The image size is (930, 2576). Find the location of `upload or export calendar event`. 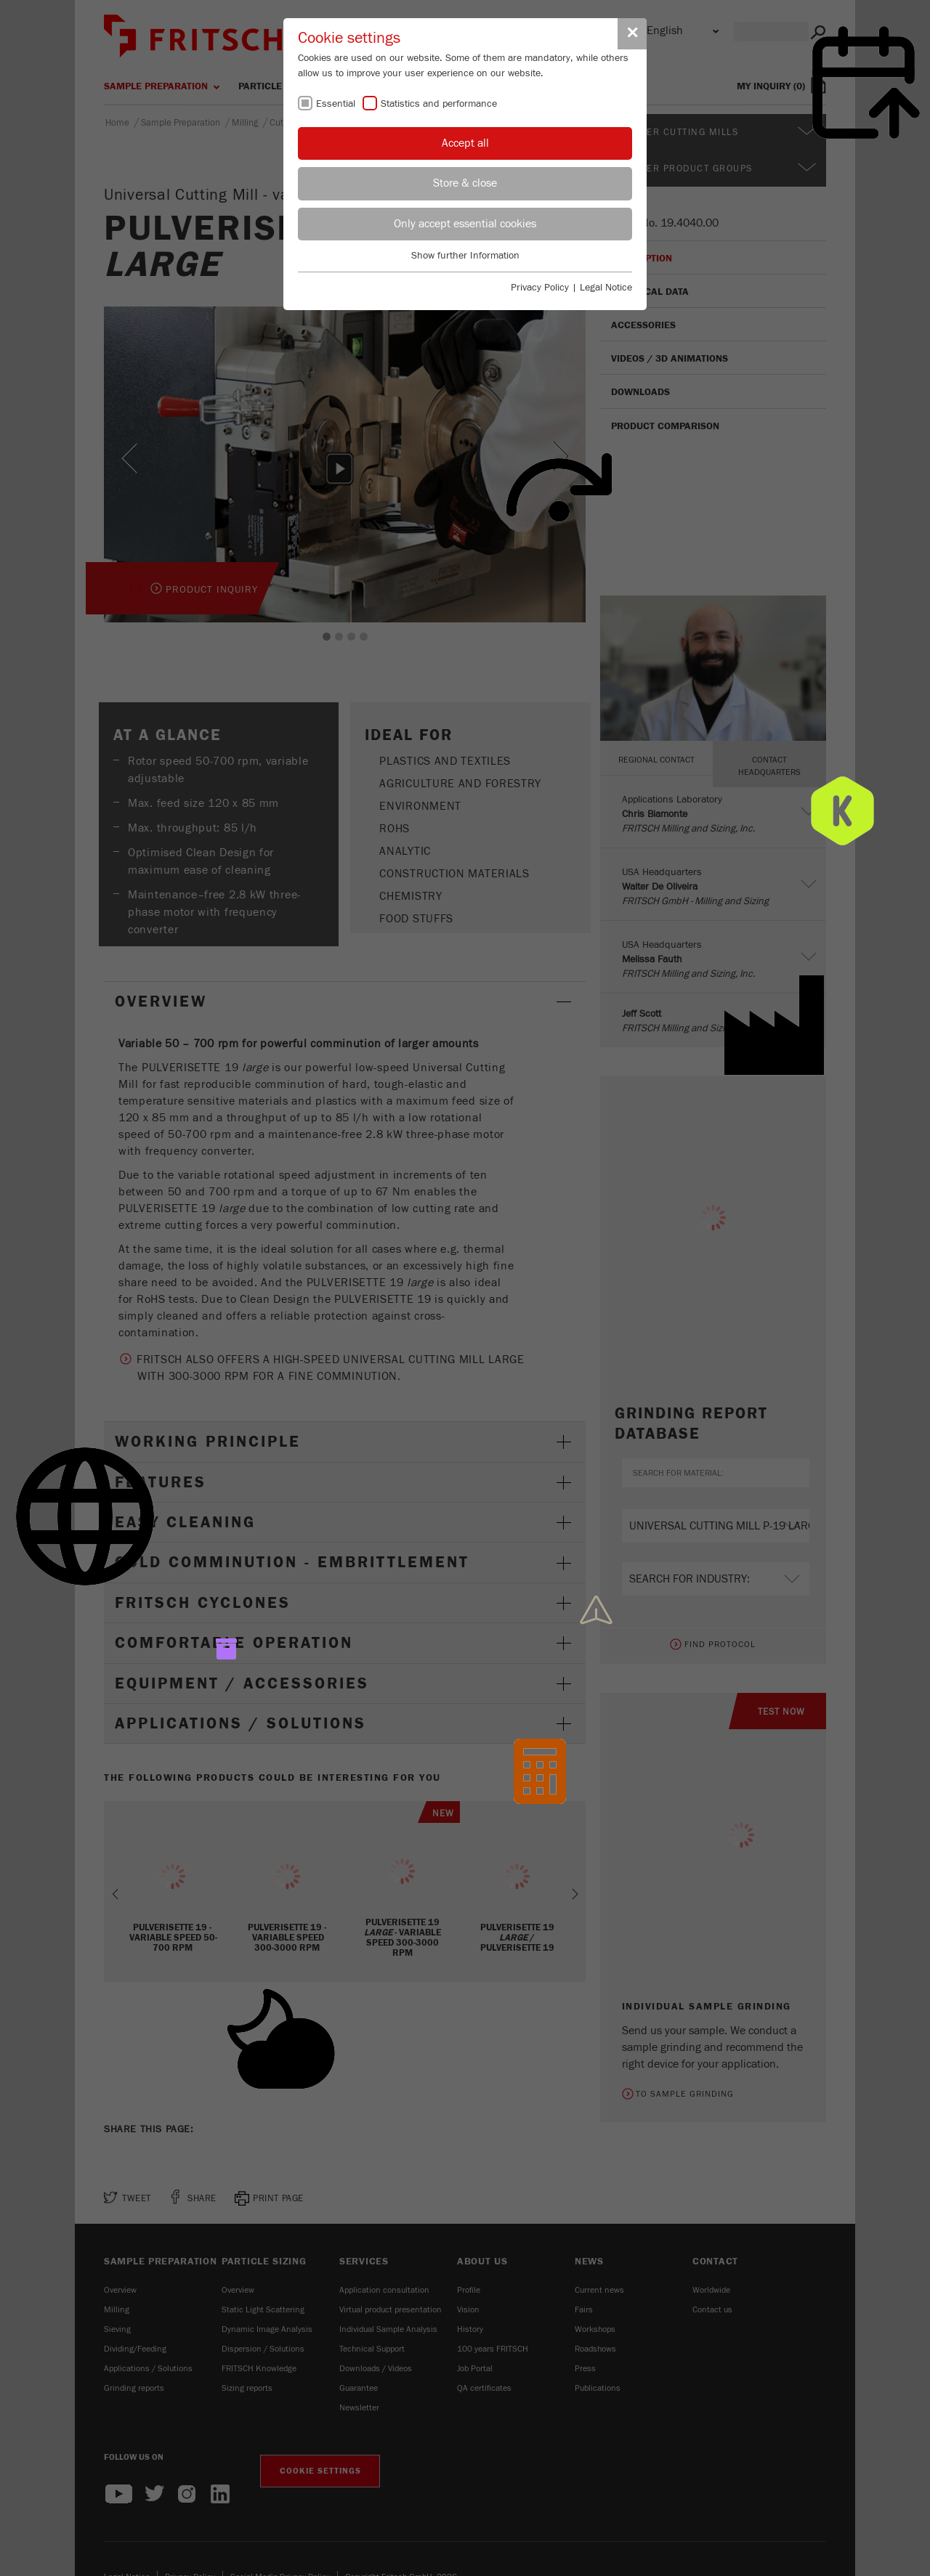

upload or export calendar event is located at coordinates (863, 82).